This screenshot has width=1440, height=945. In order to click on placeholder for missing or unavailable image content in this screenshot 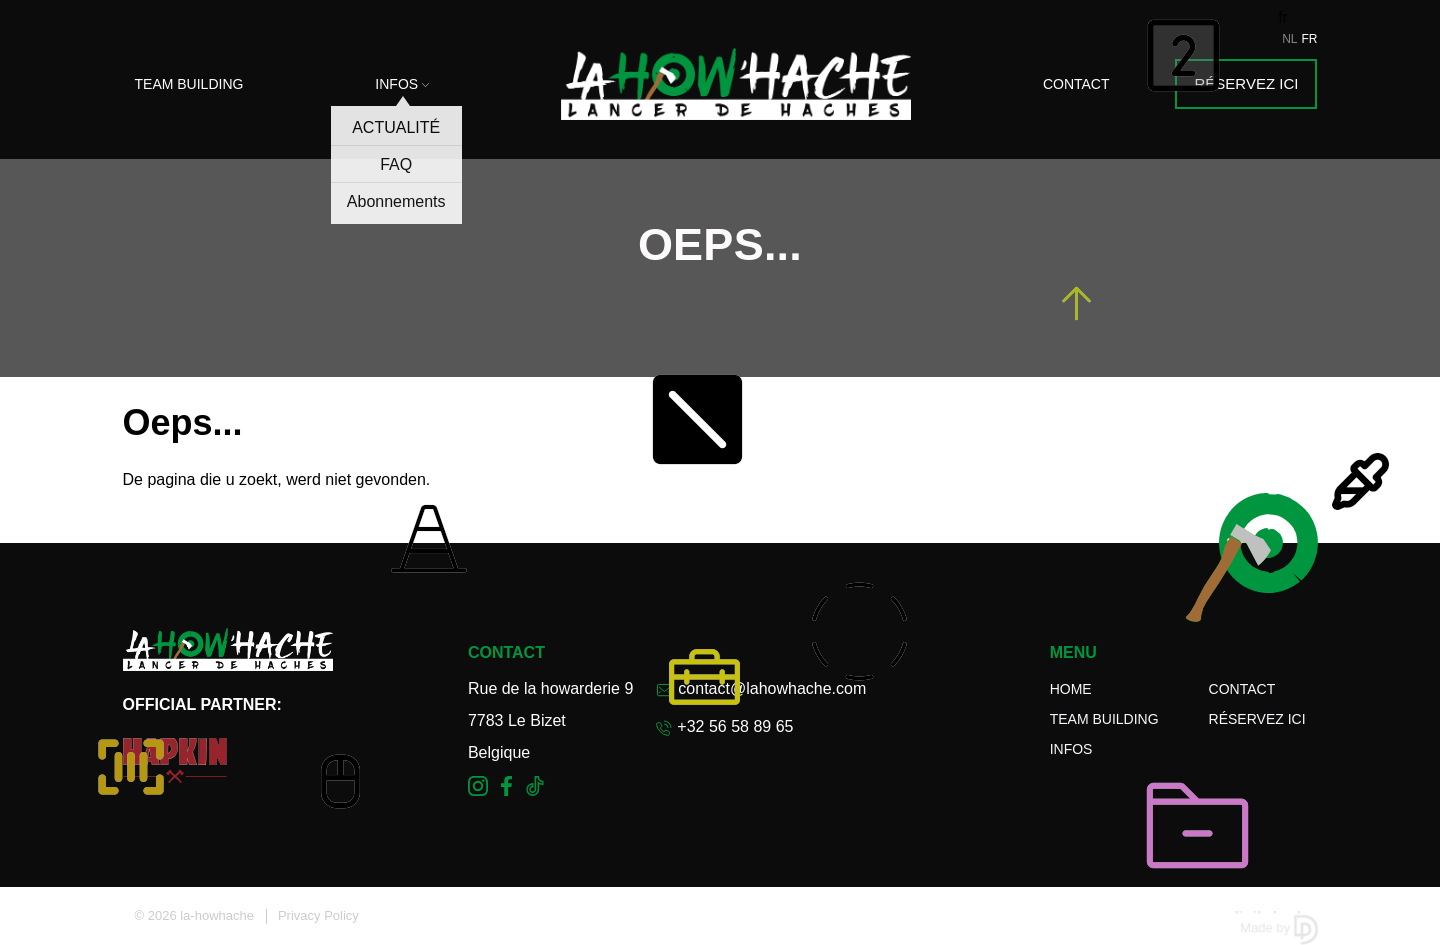, I will do `click(697, 419)`.